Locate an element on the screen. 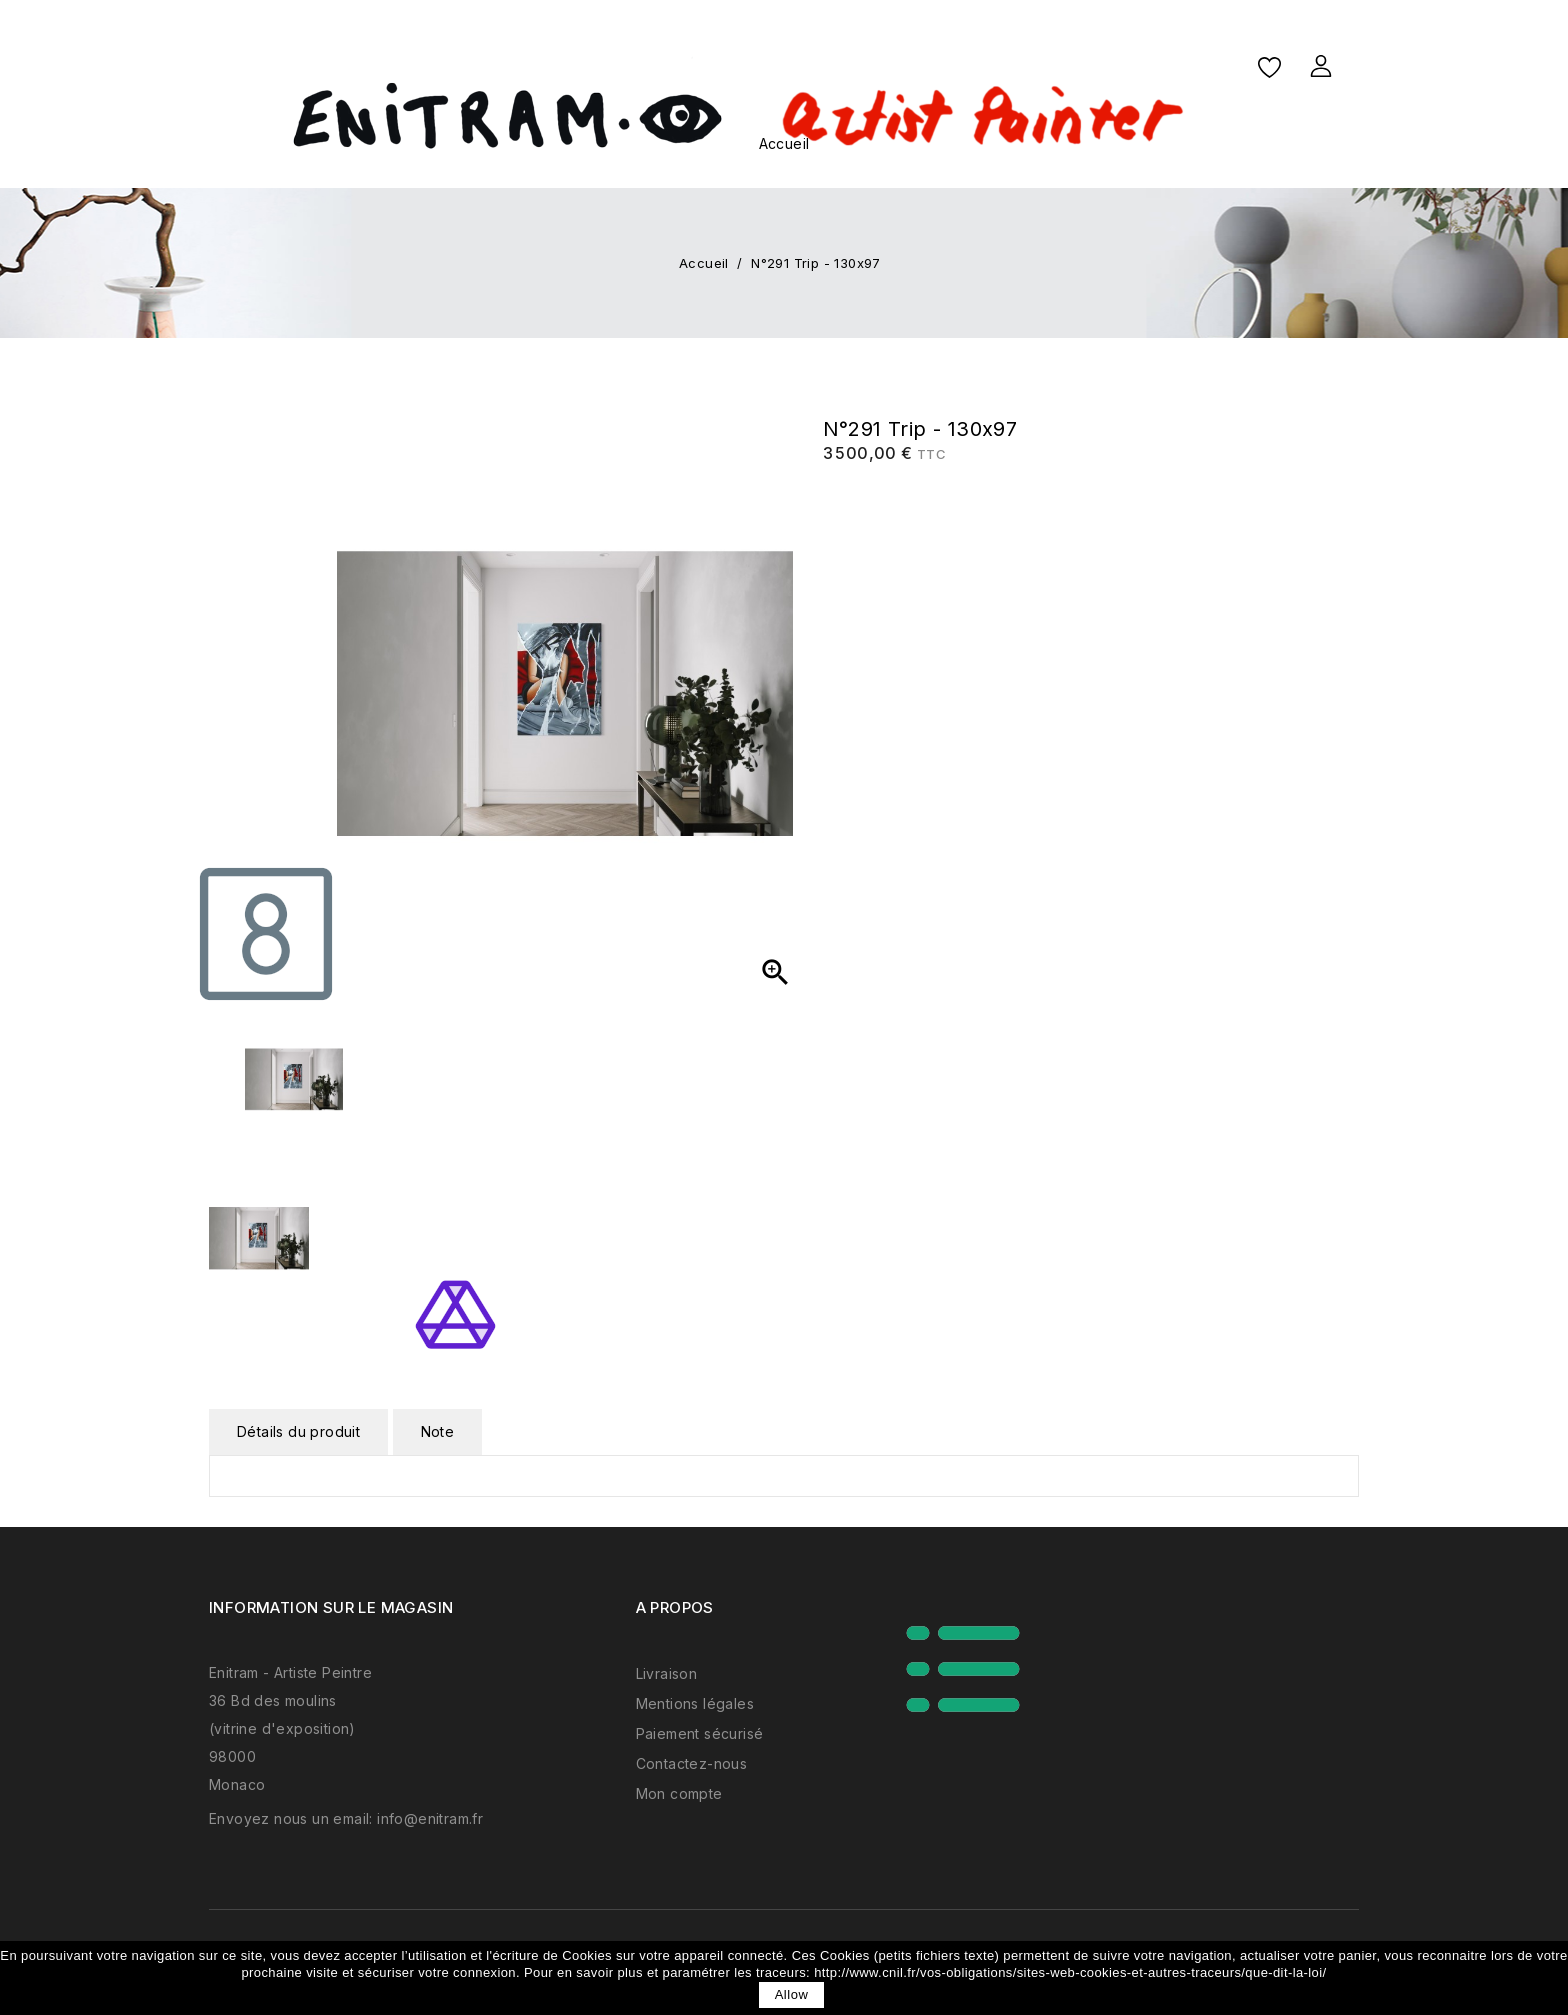 The height and width of the screenshot is (2015, 1568). indicates item number eight in a list or sequence is located at coordinates (266, 934).